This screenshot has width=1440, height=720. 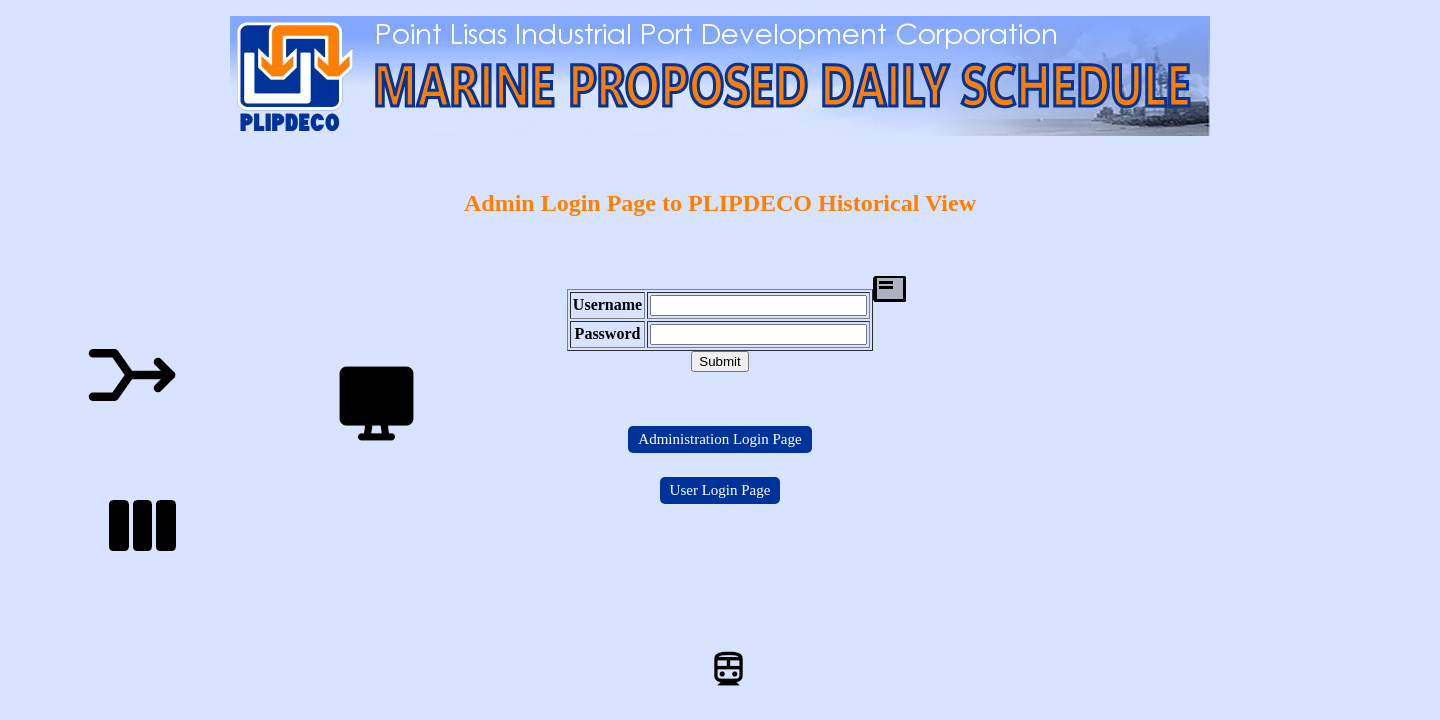 I want to click on view featured playlist, so click(x=890, y=289).